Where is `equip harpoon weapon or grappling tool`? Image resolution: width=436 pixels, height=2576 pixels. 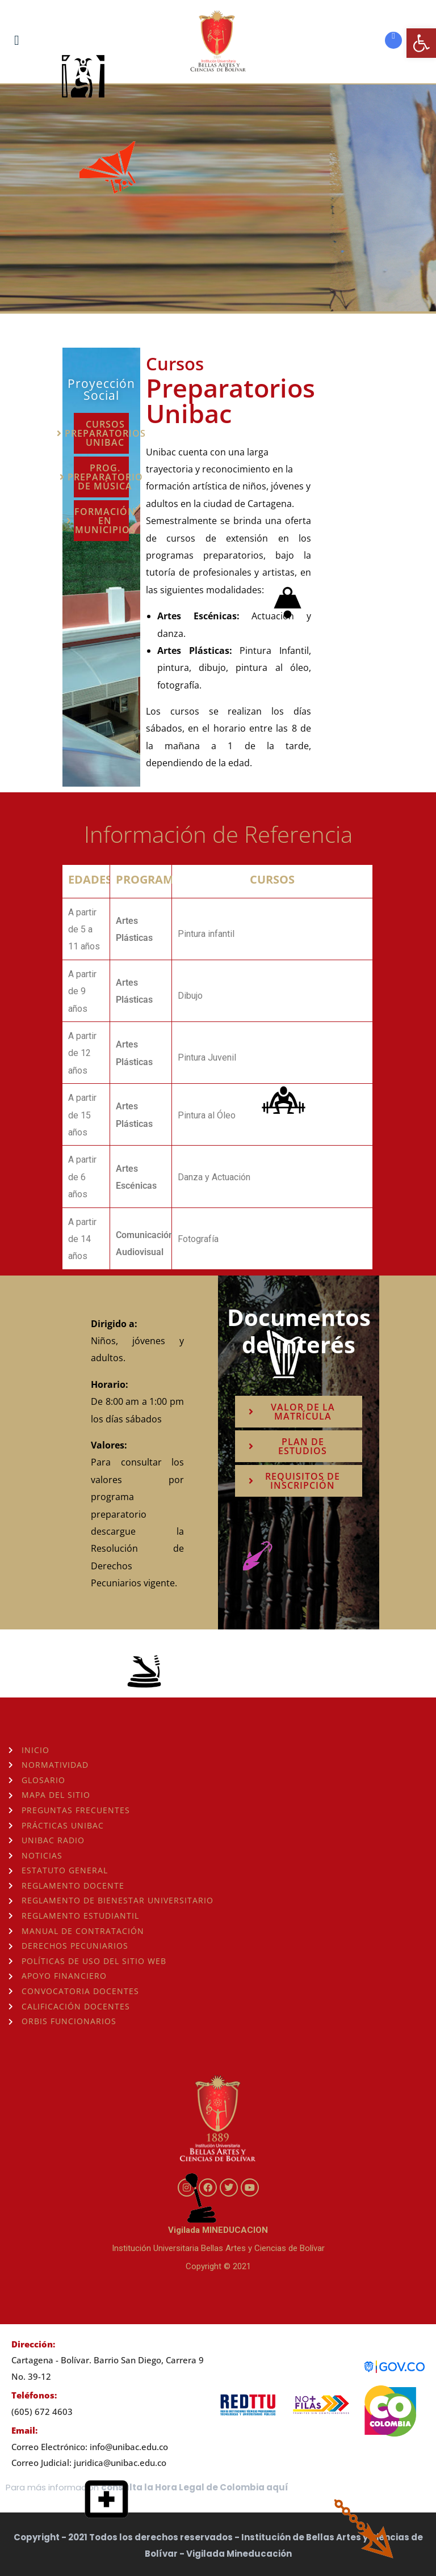 equip harpoon weapon or grappling tool is located at coordinates (363, 2528).